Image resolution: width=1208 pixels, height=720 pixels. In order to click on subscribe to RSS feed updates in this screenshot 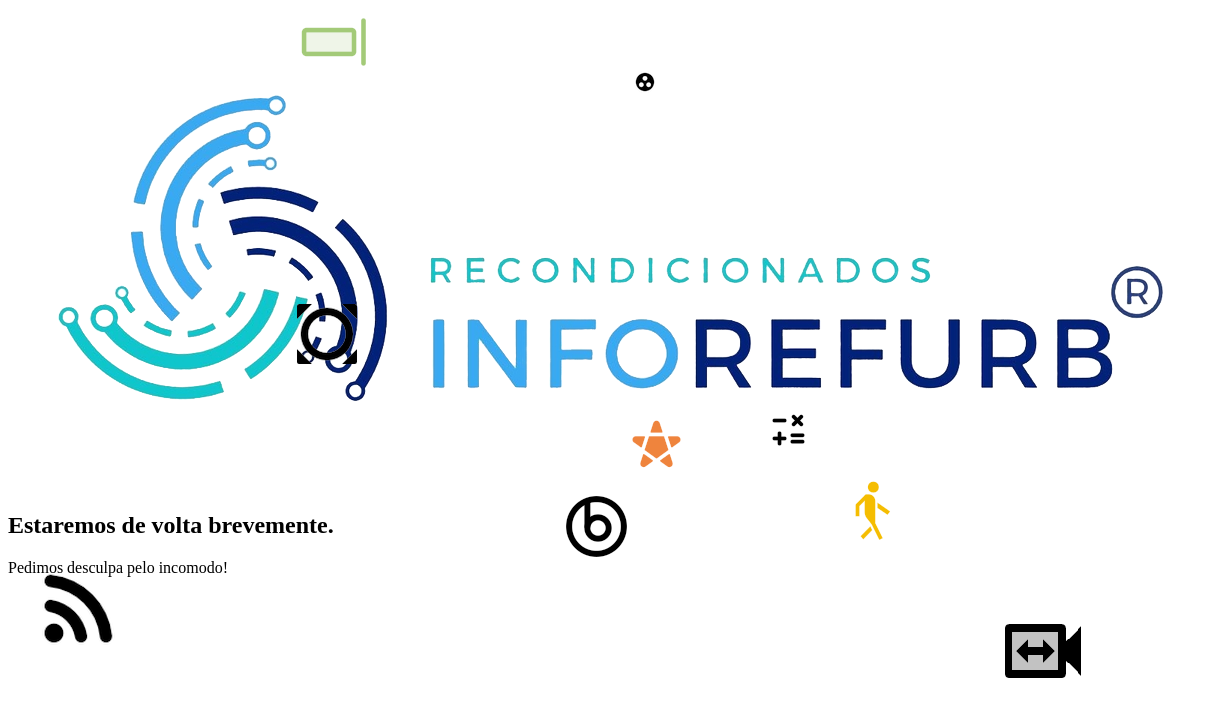, I will do `click(79, 607)`.